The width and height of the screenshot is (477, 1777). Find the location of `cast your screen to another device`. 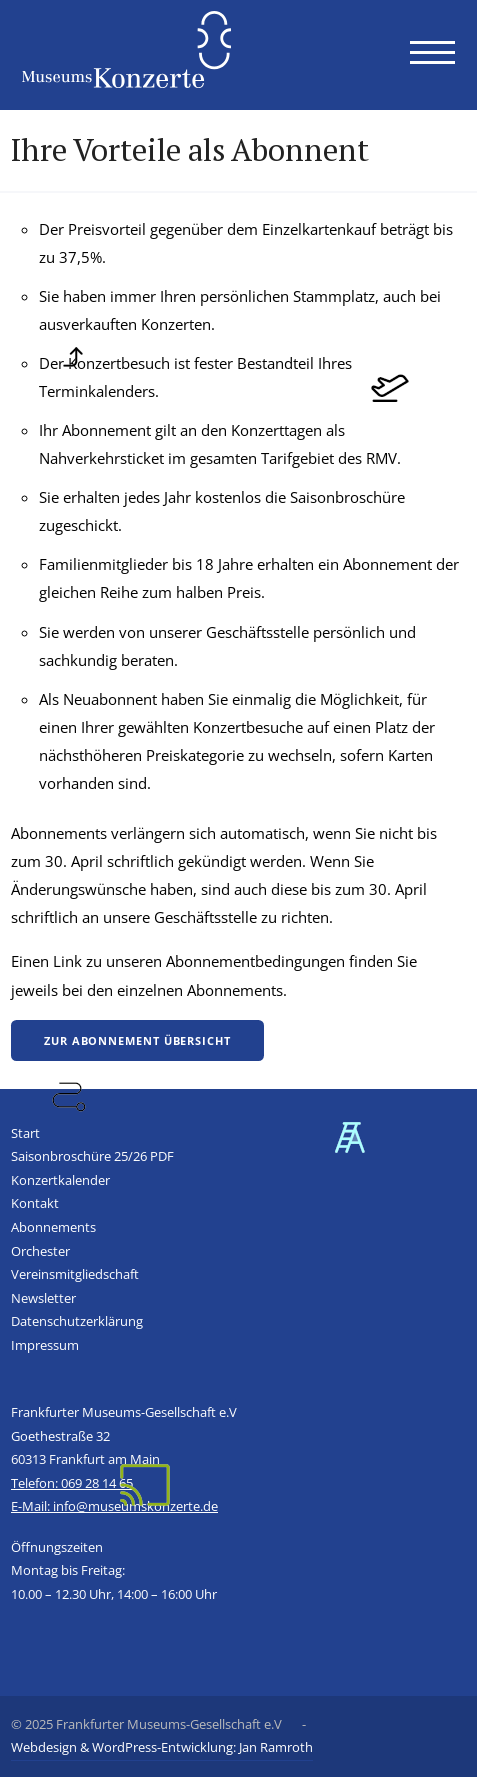

cast your screen to another device is located at coordinates (145, 1485).